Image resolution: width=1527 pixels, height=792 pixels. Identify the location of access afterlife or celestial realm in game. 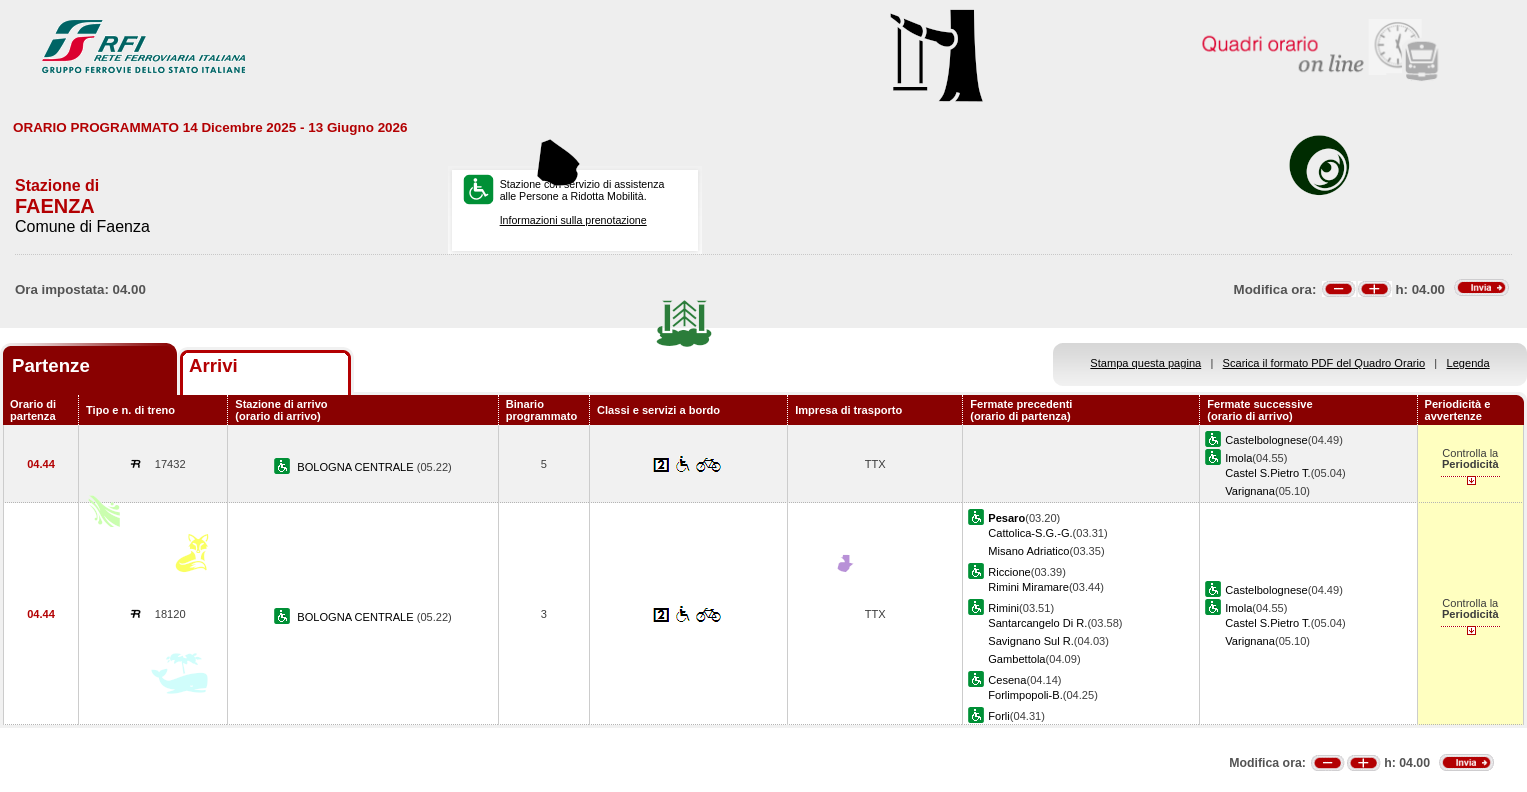
(684, 323).